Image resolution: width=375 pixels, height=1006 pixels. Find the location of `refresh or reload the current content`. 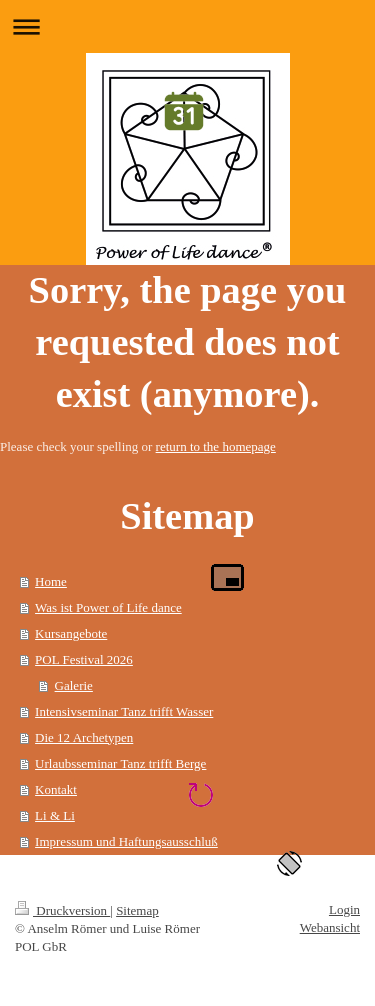

refresh or reload the current content is located at coordinates (201, 795).